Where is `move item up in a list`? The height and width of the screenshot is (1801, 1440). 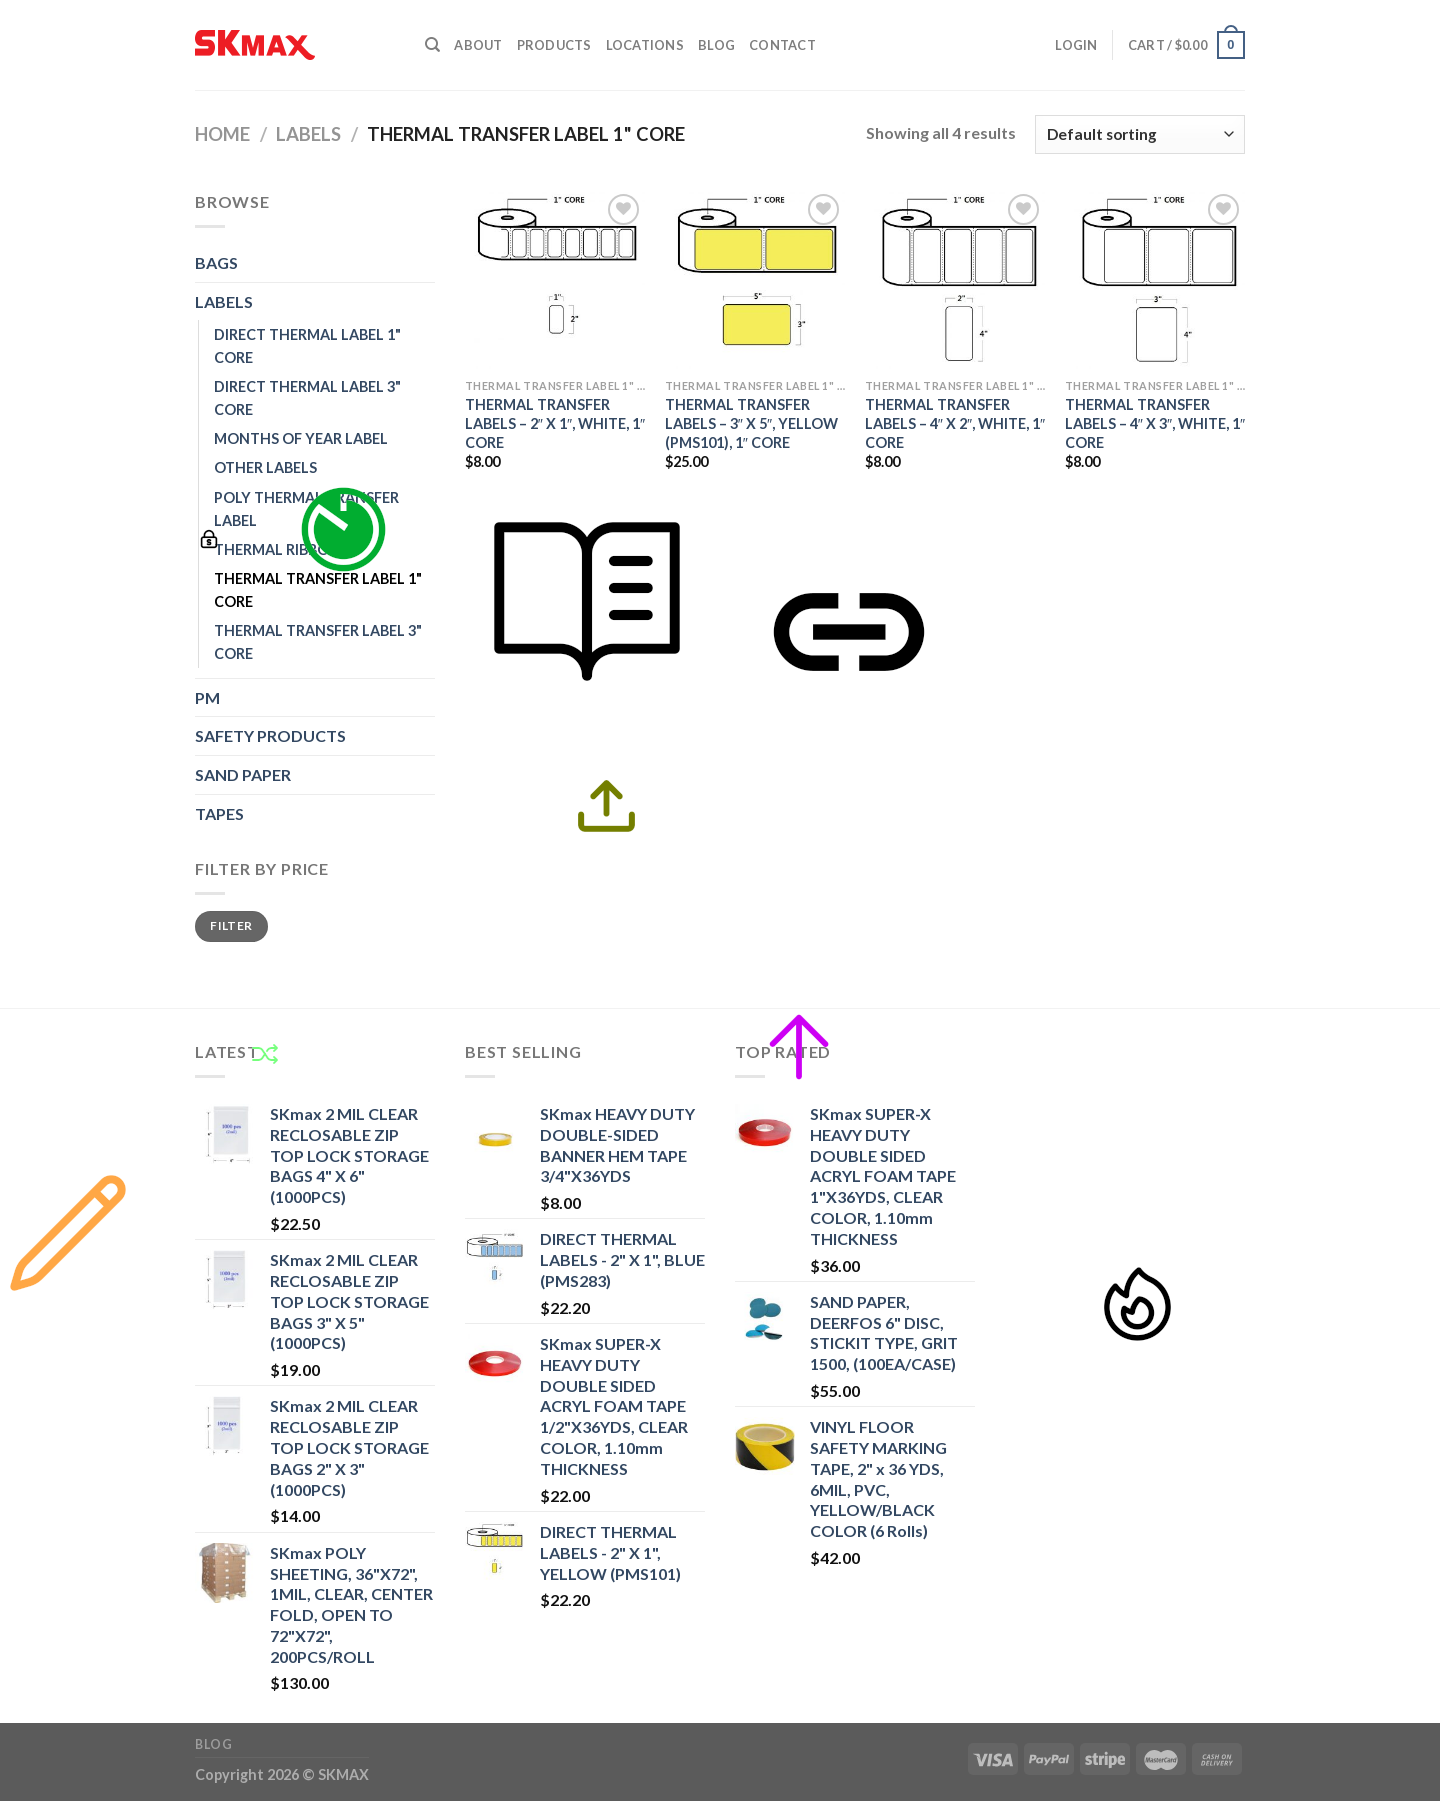 move item up in a list is located at coordinates (799, 1047).